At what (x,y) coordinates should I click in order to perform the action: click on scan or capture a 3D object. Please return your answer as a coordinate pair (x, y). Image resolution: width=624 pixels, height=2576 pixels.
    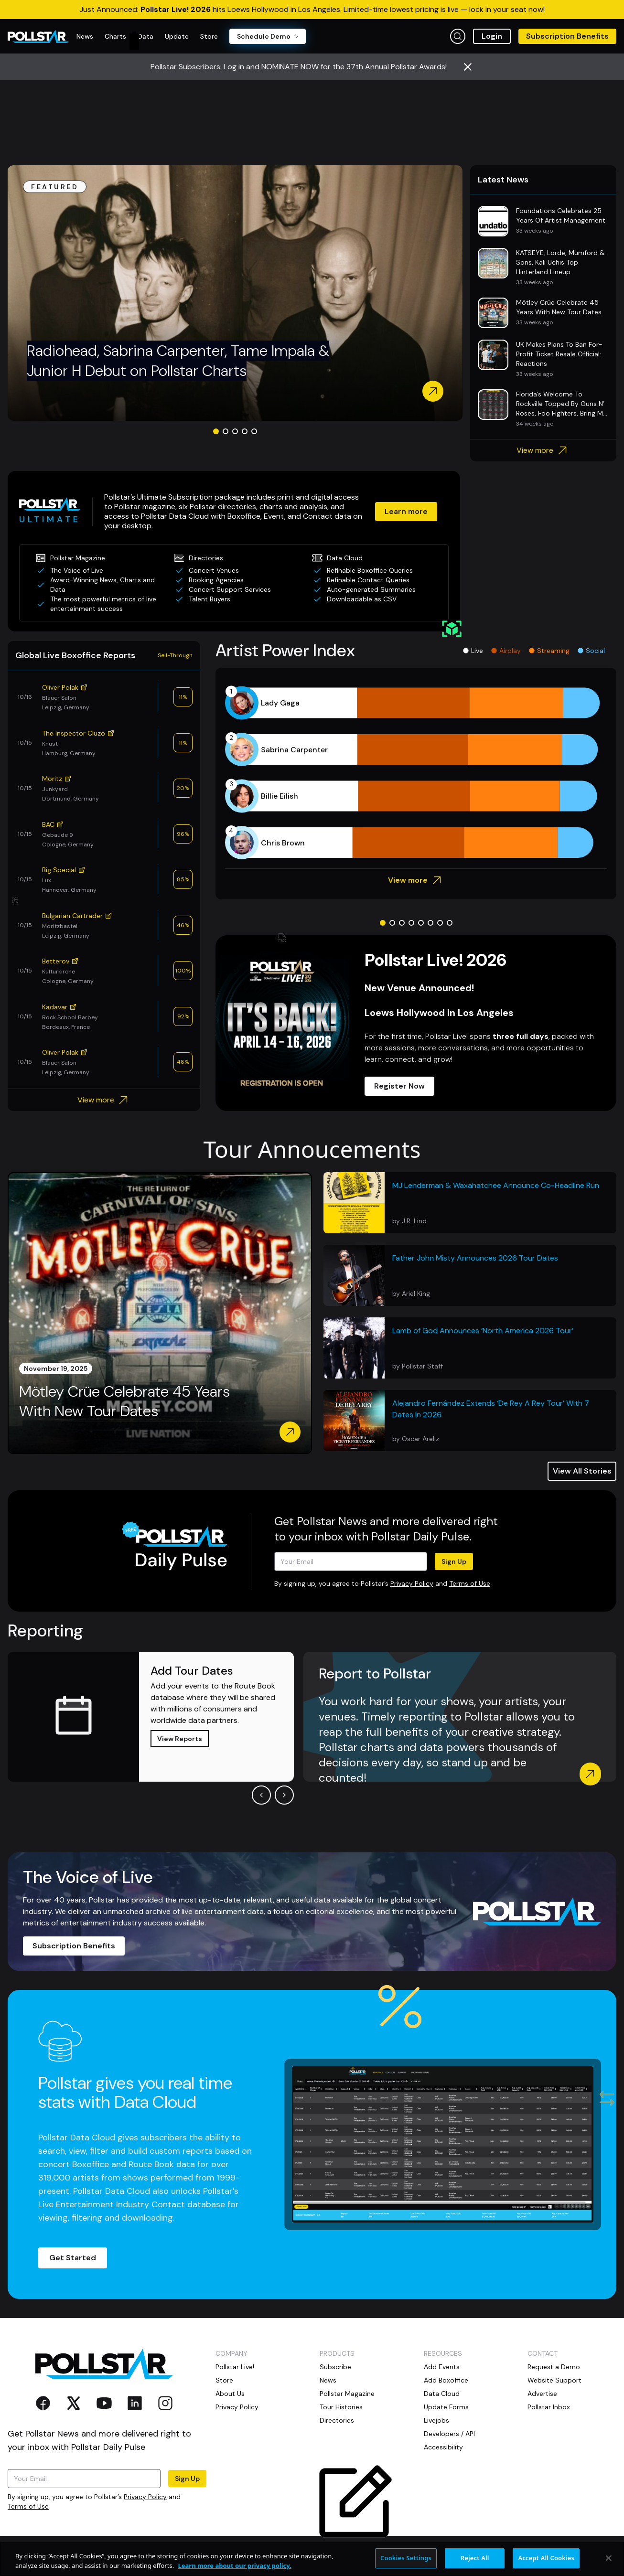
    Looking at the image, I should click on (452, 629).